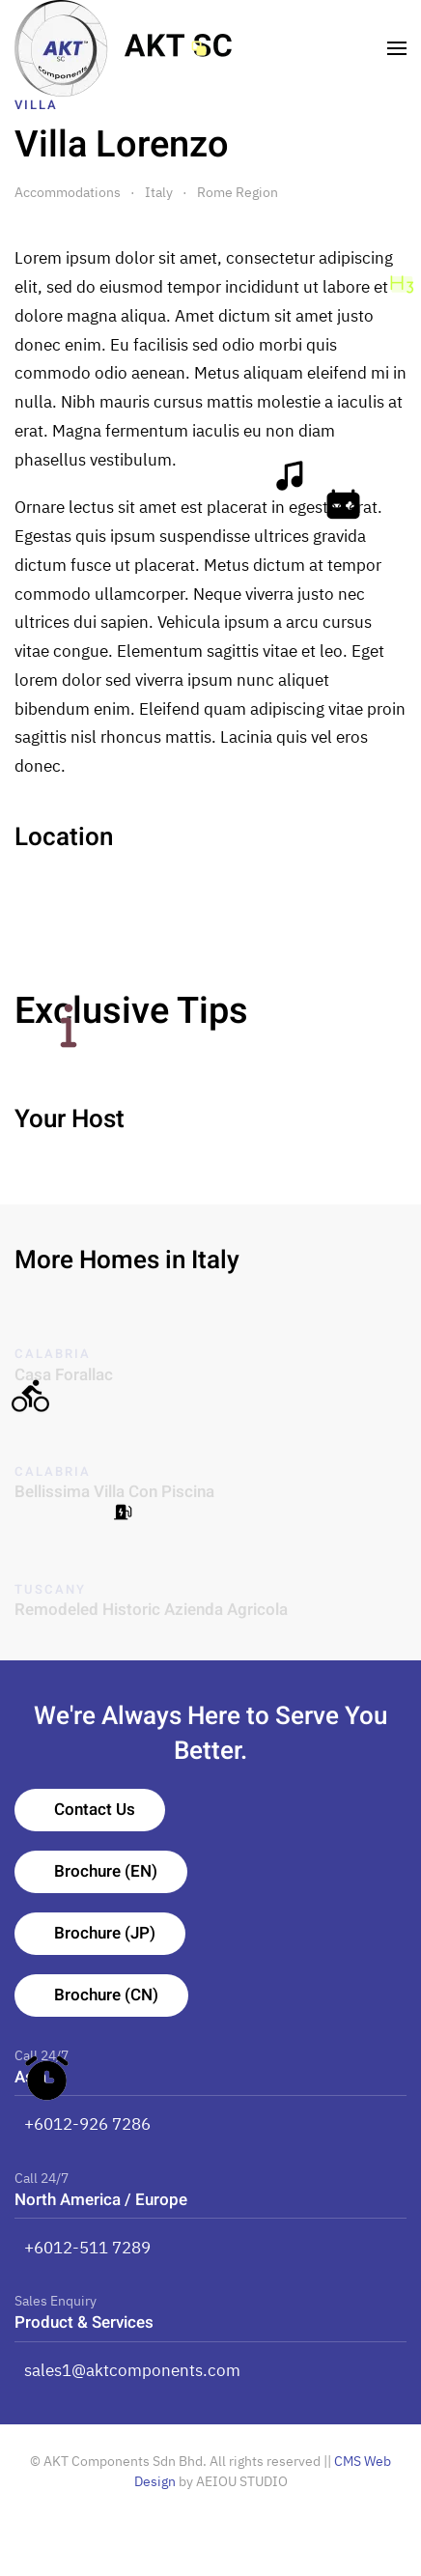 The width and height of the screenshot is (421, 2576). Describe the element at coordinates (401, 284) in the screenshot. I see `format text as heading level 3` at that location.